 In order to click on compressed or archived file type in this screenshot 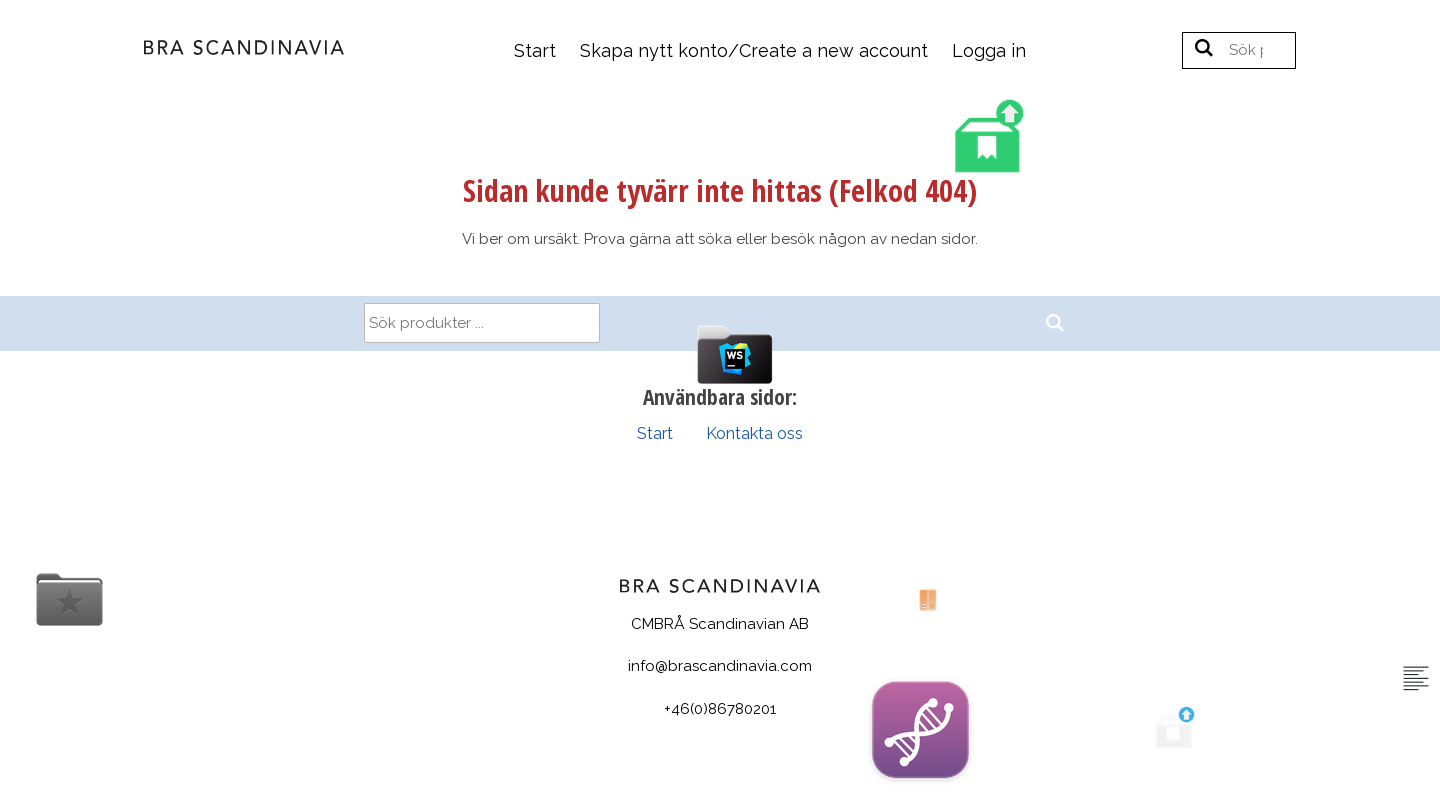, I will do `click(928, 600)`.